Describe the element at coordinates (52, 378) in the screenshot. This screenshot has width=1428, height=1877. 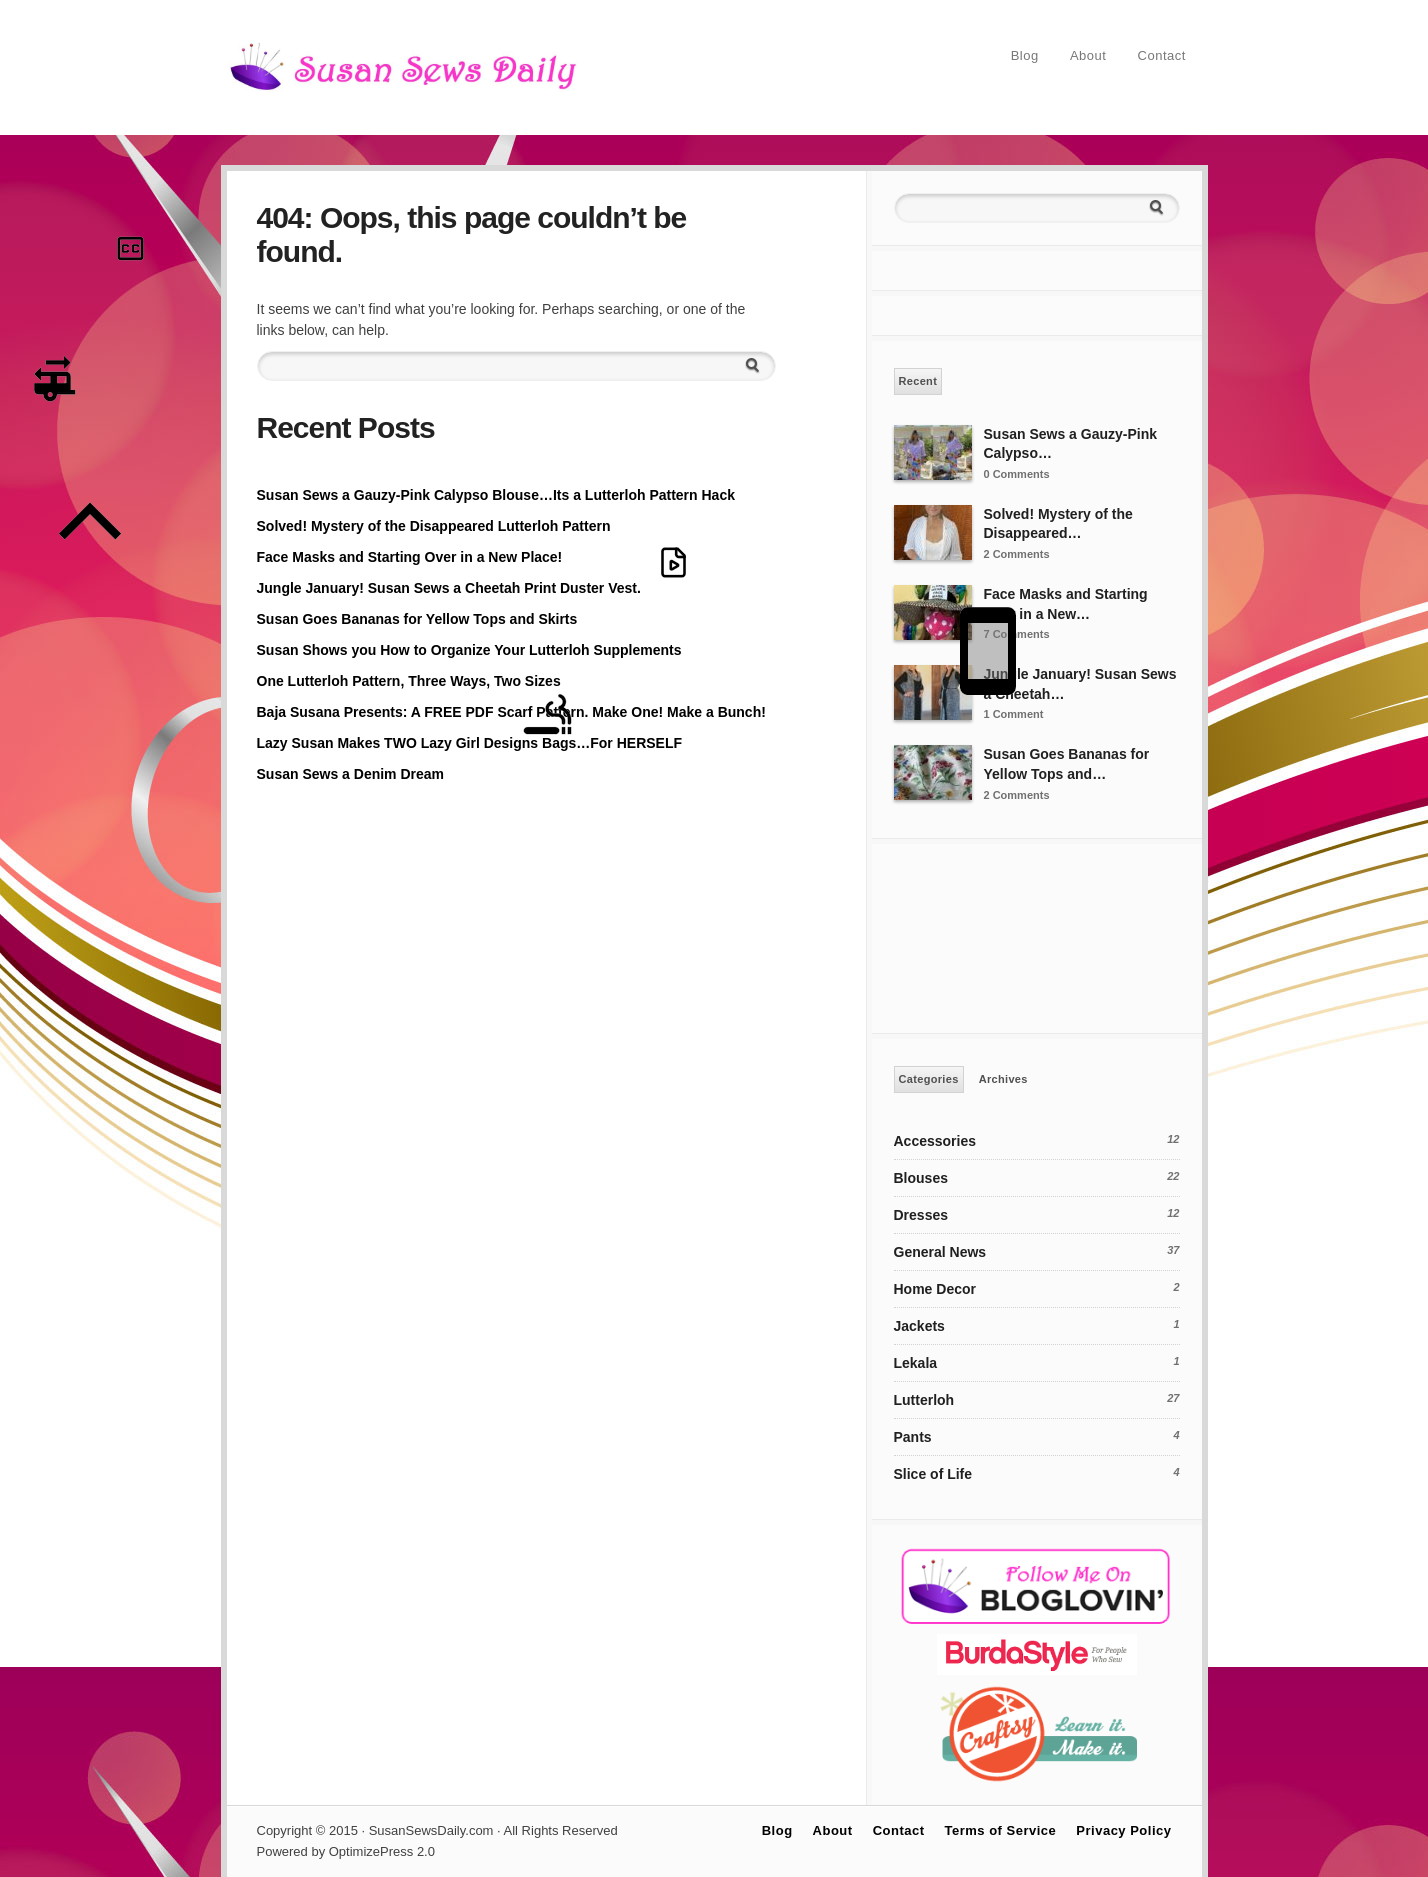
I see `indicates RV hookup availability at a location` at that location.